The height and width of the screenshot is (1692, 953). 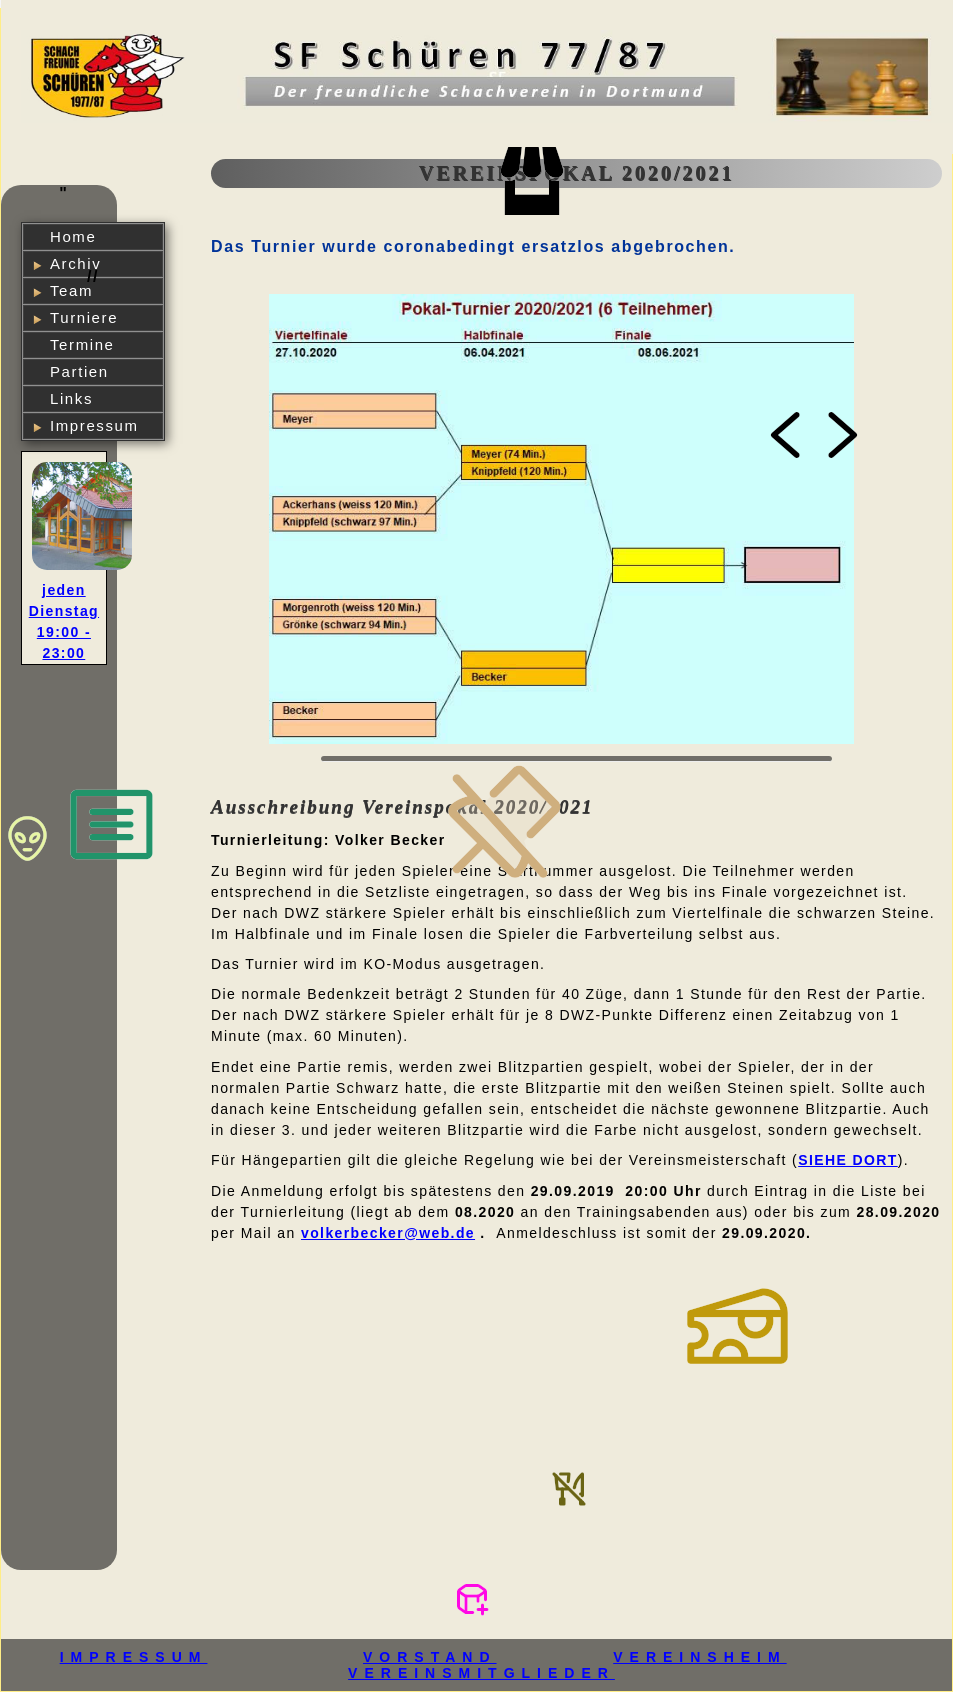 I want to click on cheese or dairy product category, so click(x=737, y=1331).